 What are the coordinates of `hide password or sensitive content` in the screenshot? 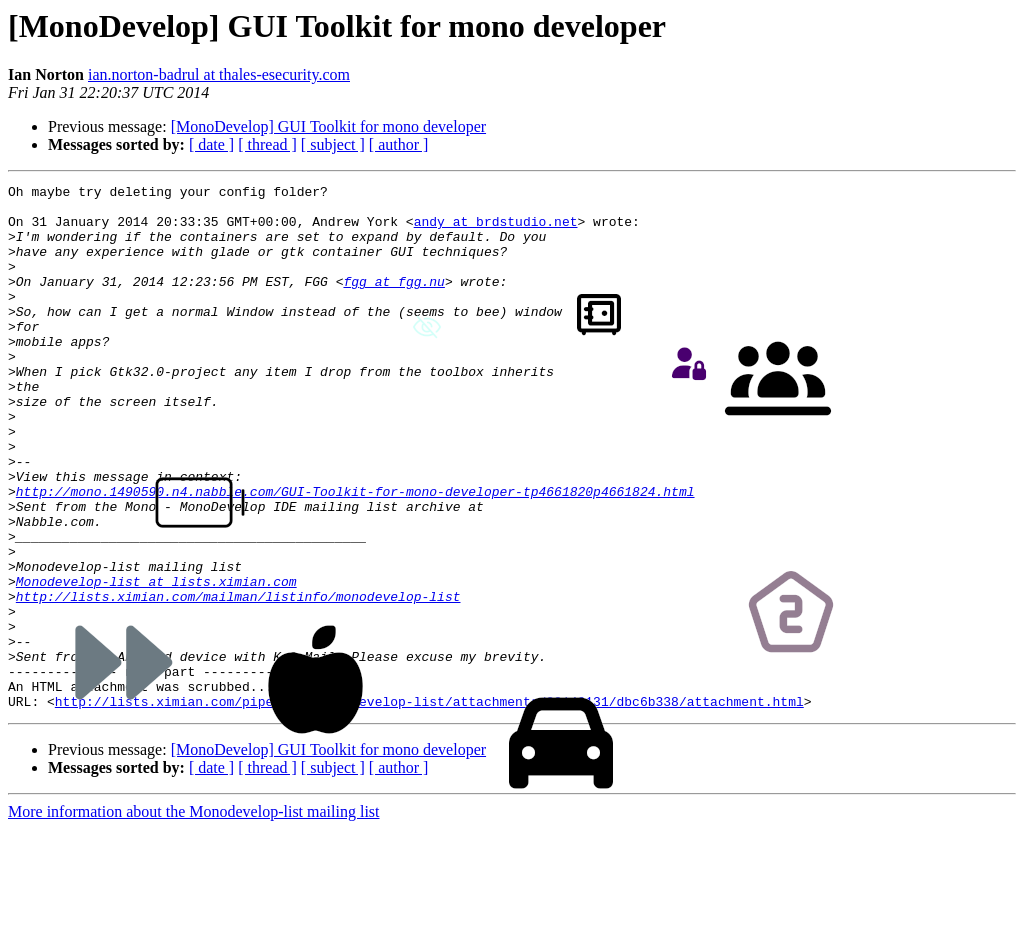 It's located at (427, 327).